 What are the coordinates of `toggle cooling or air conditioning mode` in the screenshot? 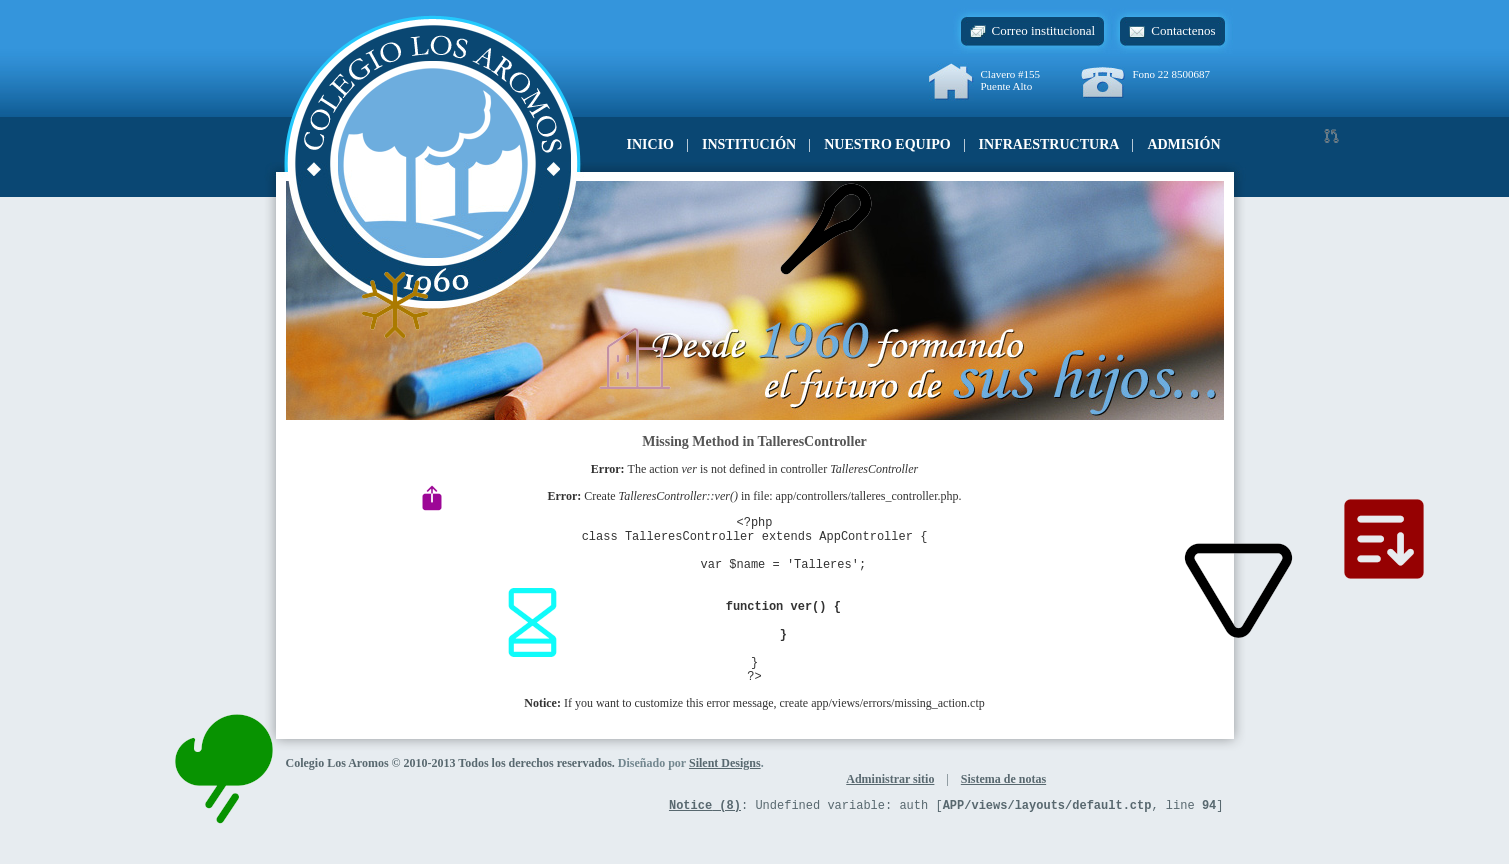 It's located at (395, 305).